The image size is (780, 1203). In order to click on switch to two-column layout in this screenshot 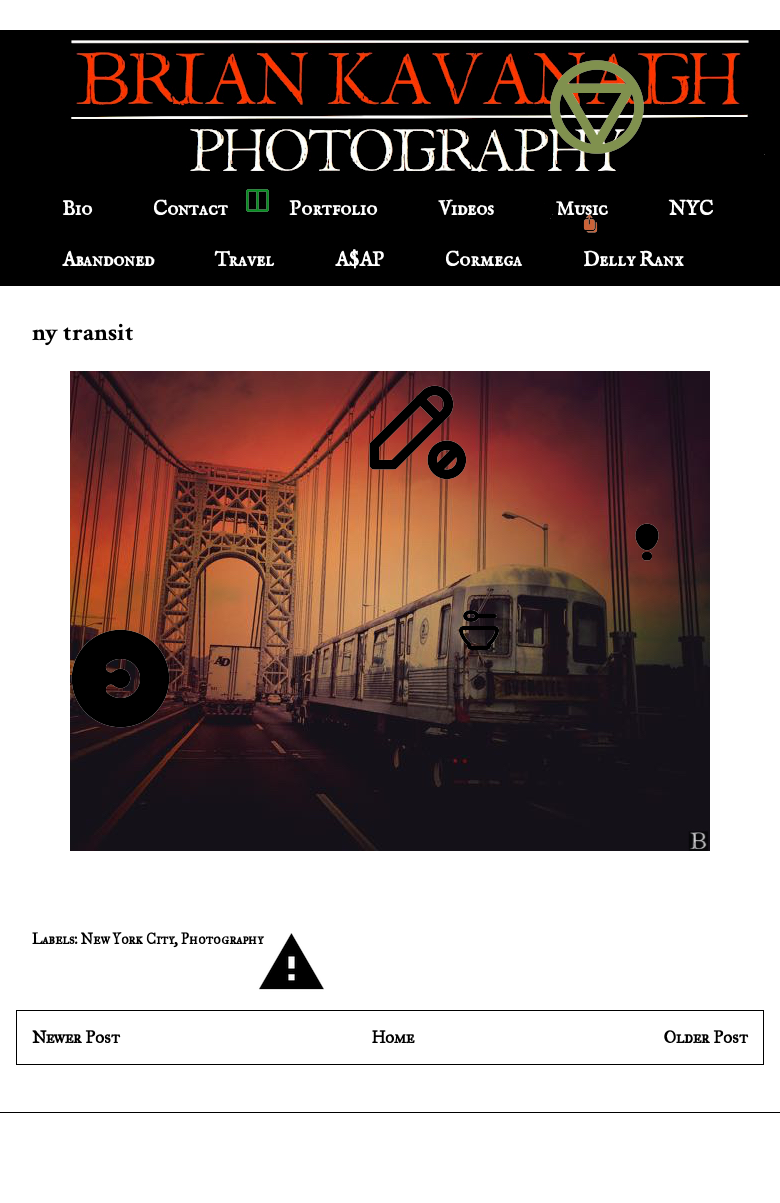, I will do `click(257, 200)`.